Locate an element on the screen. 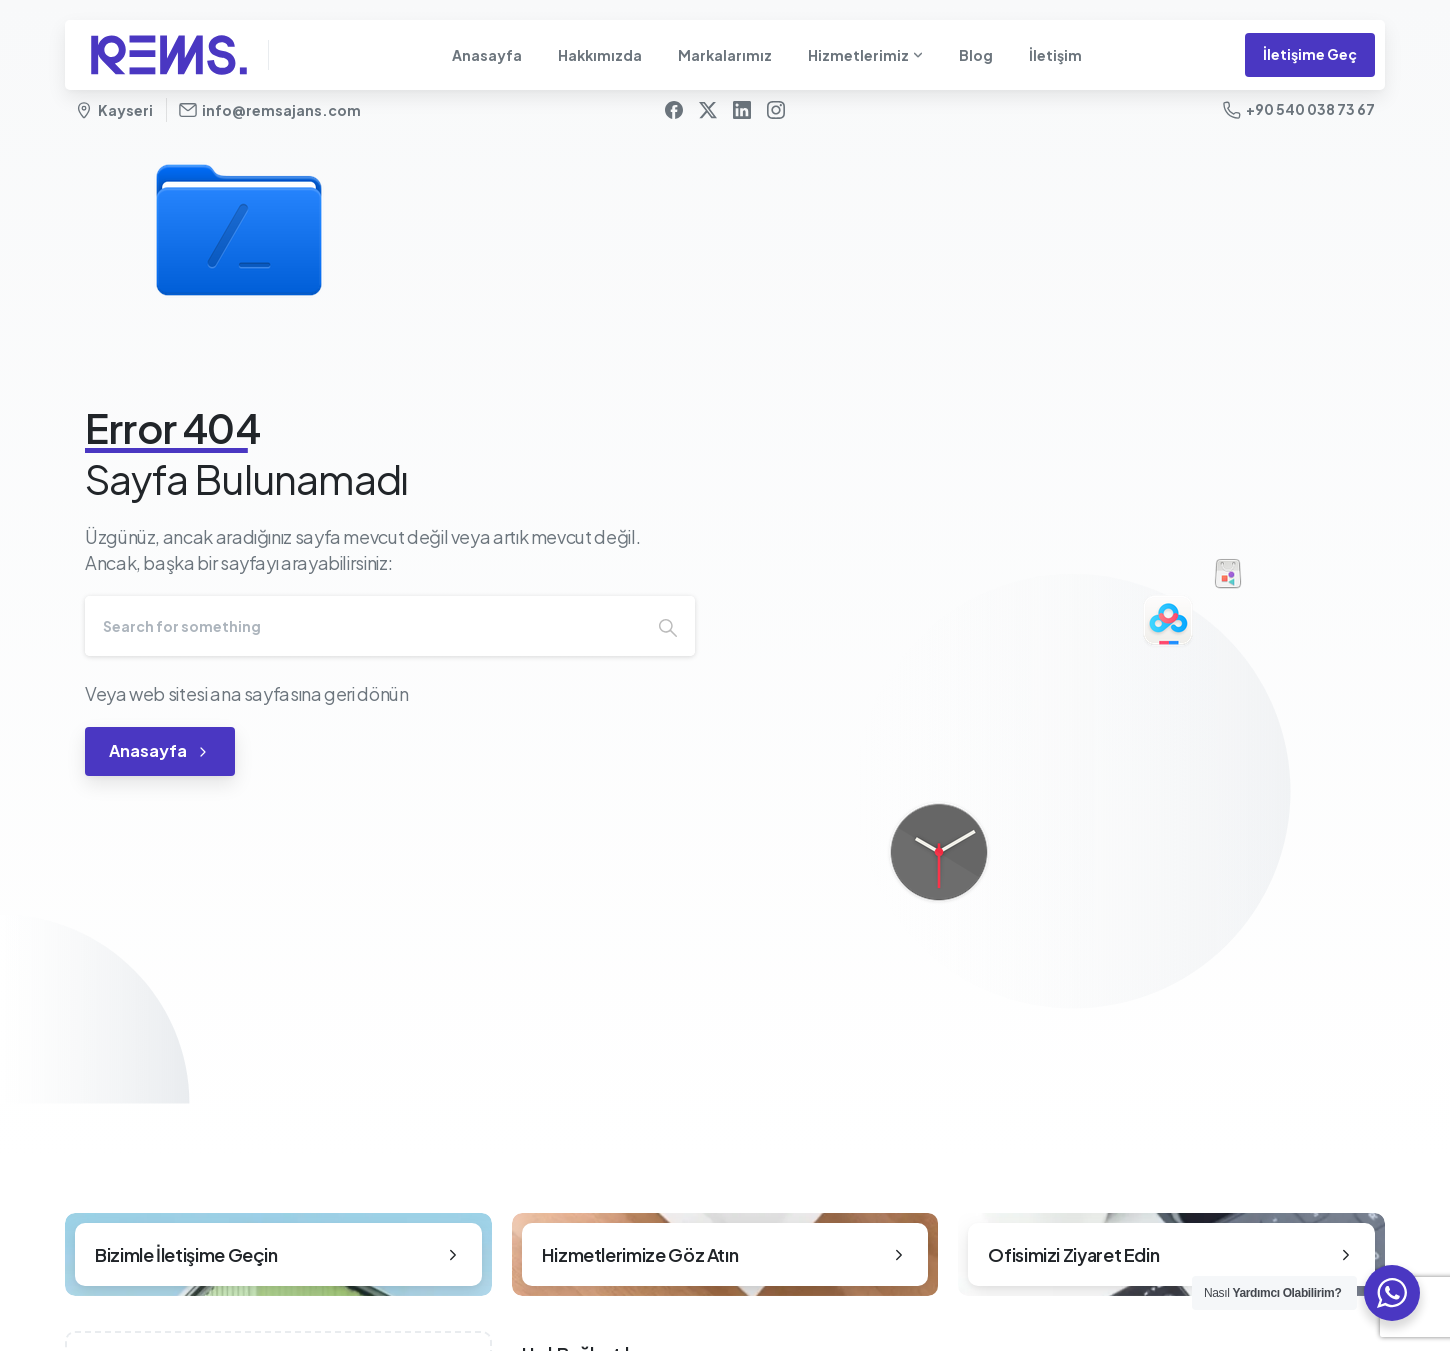  open the software center to browse and install apps is located at coordinates (1228, 573).